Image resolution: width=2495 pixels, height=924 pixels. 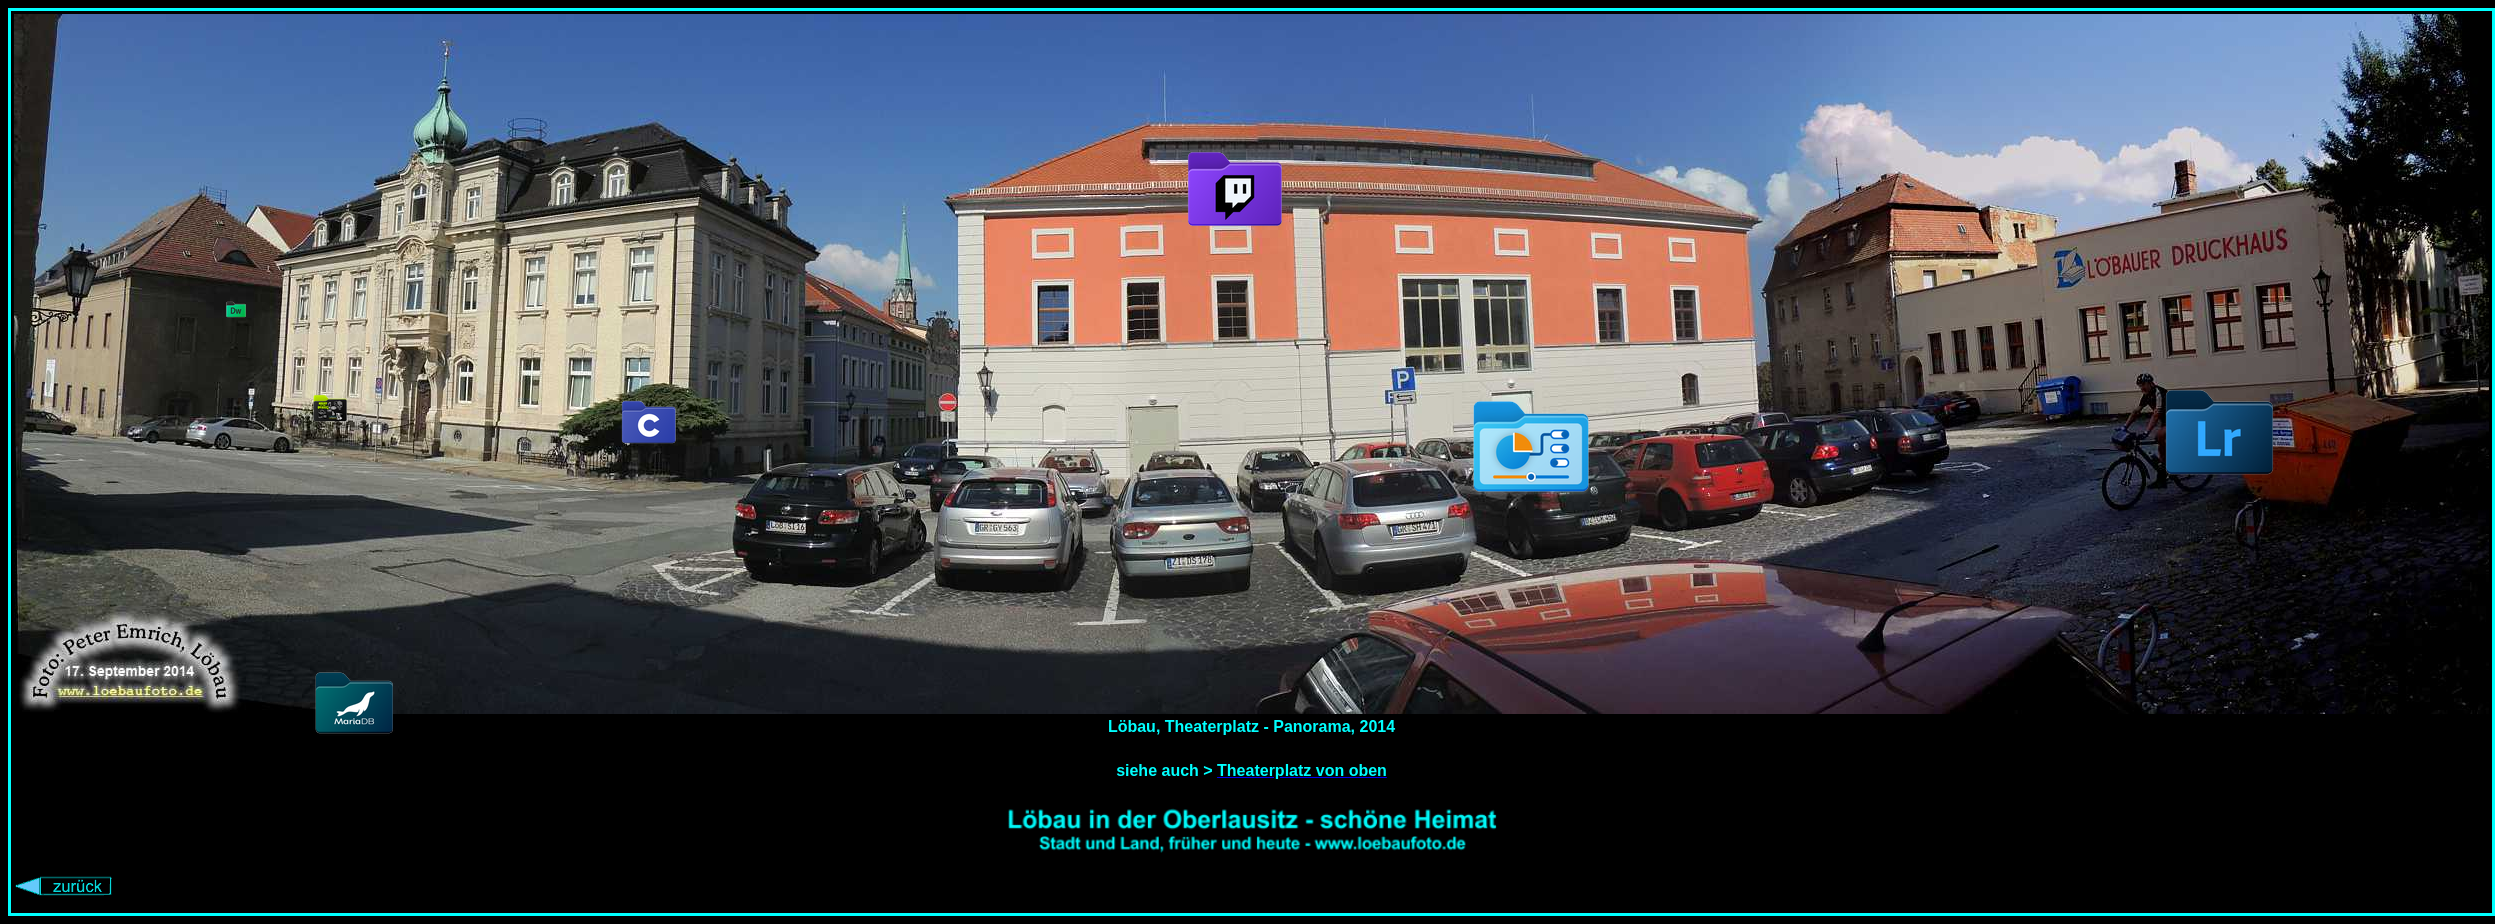 I want to click on open watch dogs 2 game files folder, so click(x=330, y=409).